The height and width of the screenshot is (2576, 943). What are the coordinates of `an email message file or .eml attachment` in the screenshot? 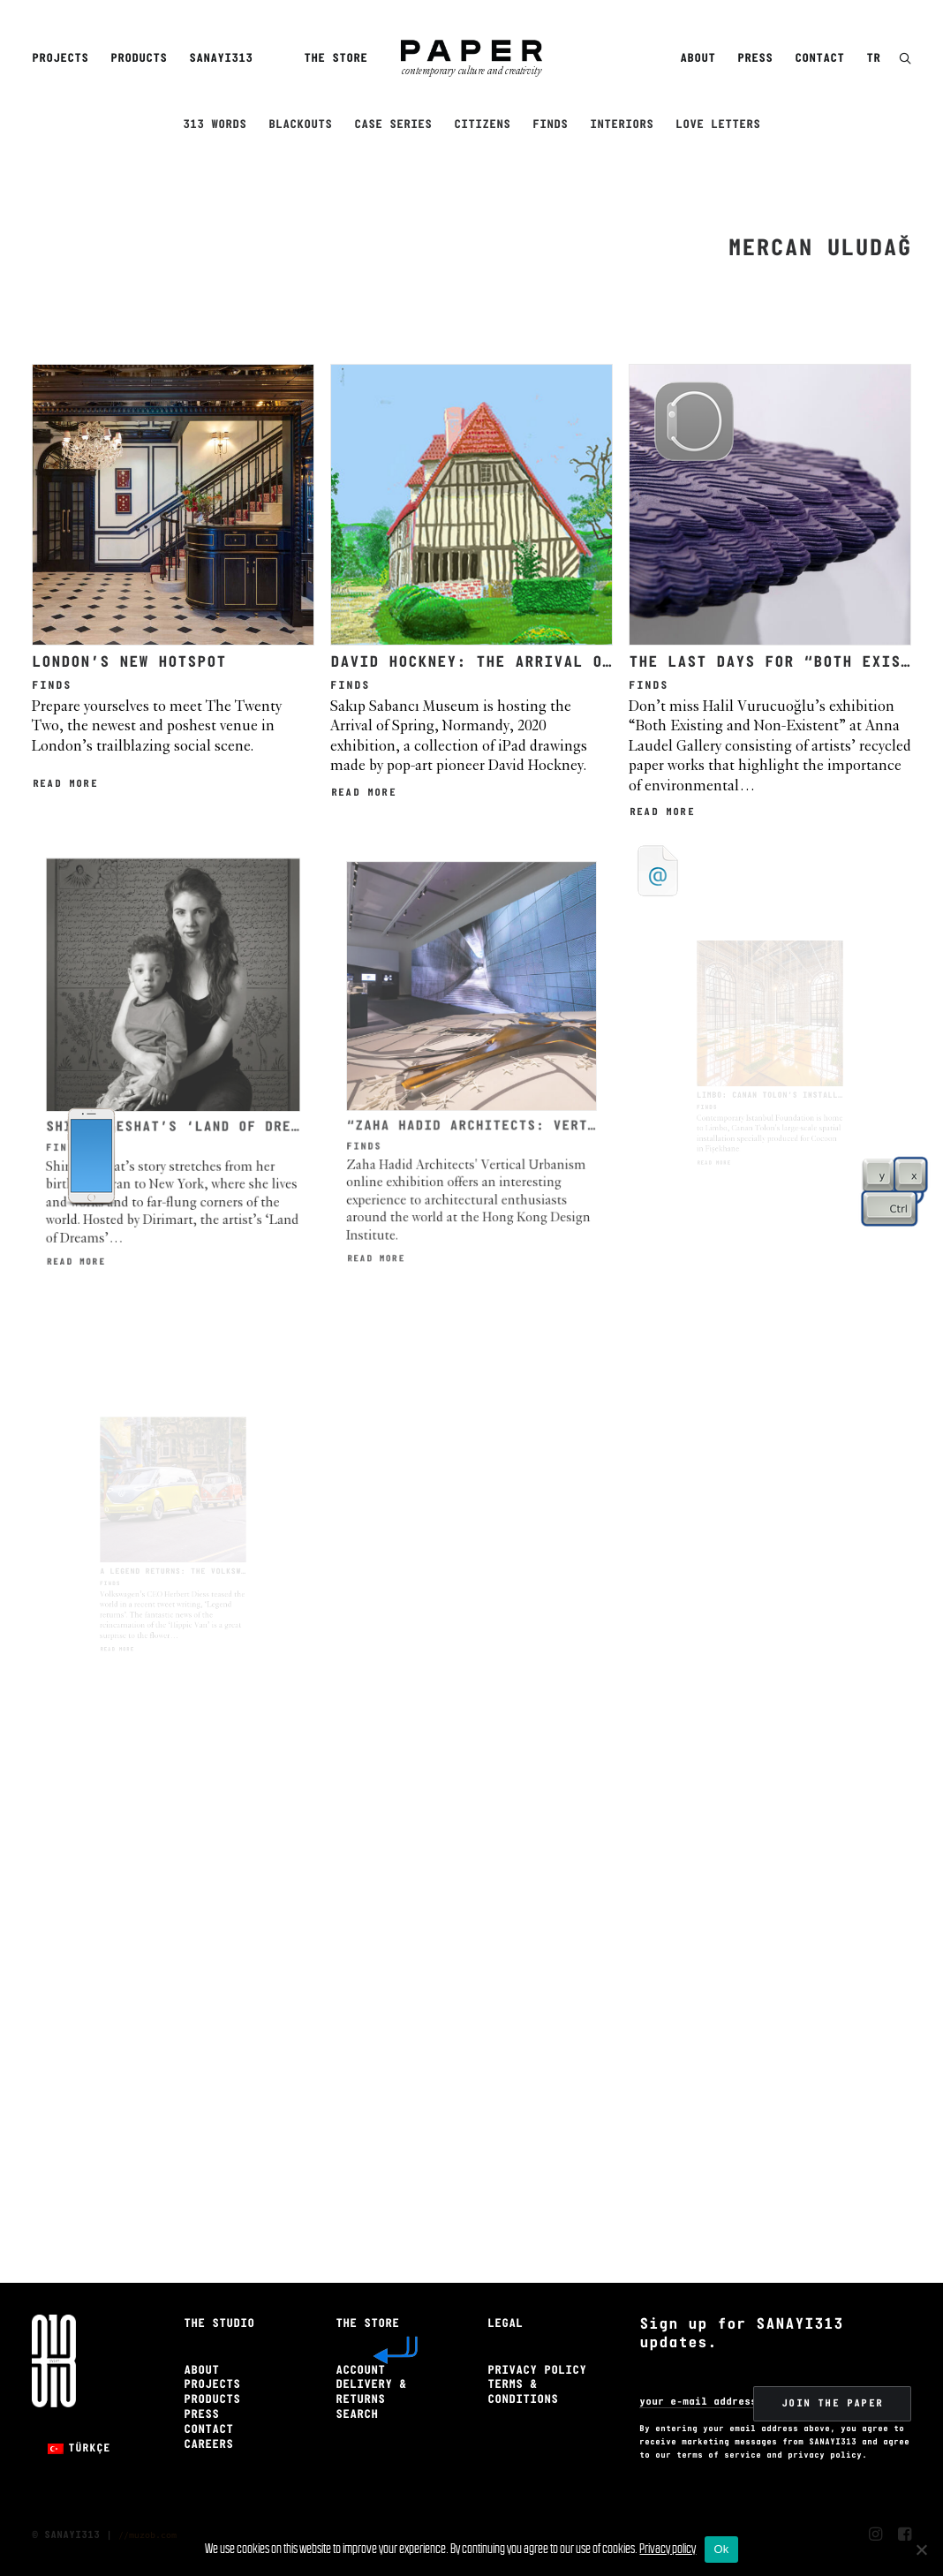 It's located at (658, 871).